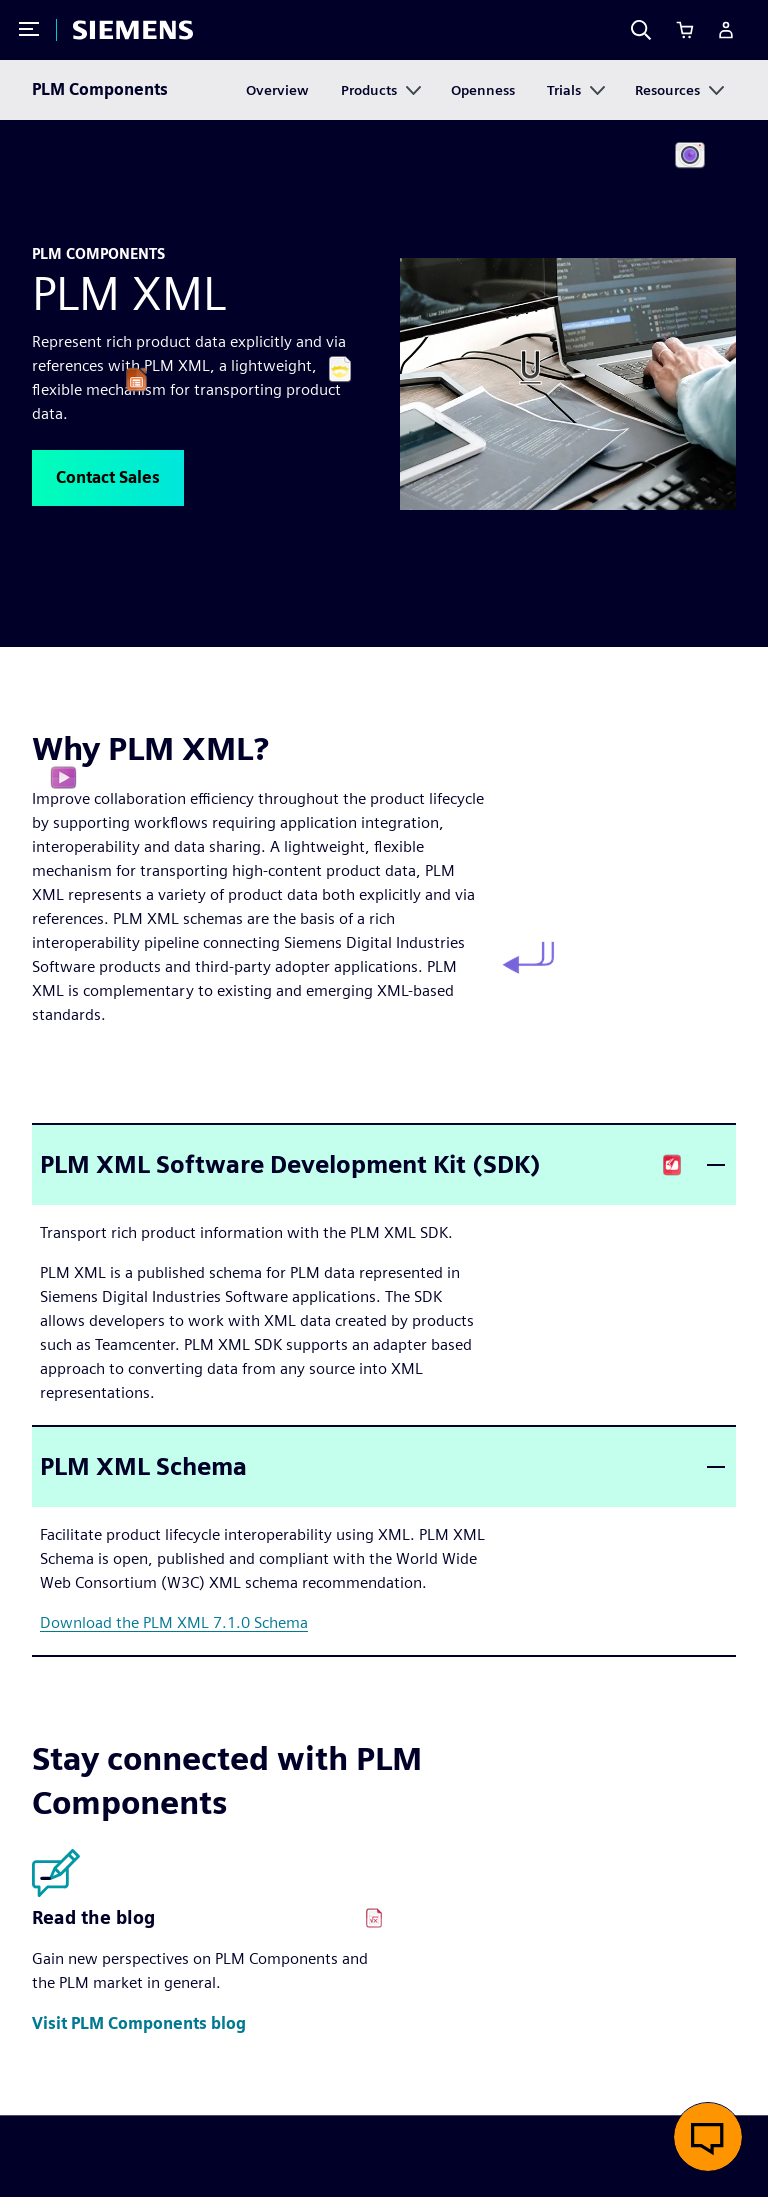 The height and width of the screenshot is (2197, 768). What do you see at coordinates (530, 367) in the screenshot?
I see `apply underline formatting to selected text` at bounding box center [530, 367].